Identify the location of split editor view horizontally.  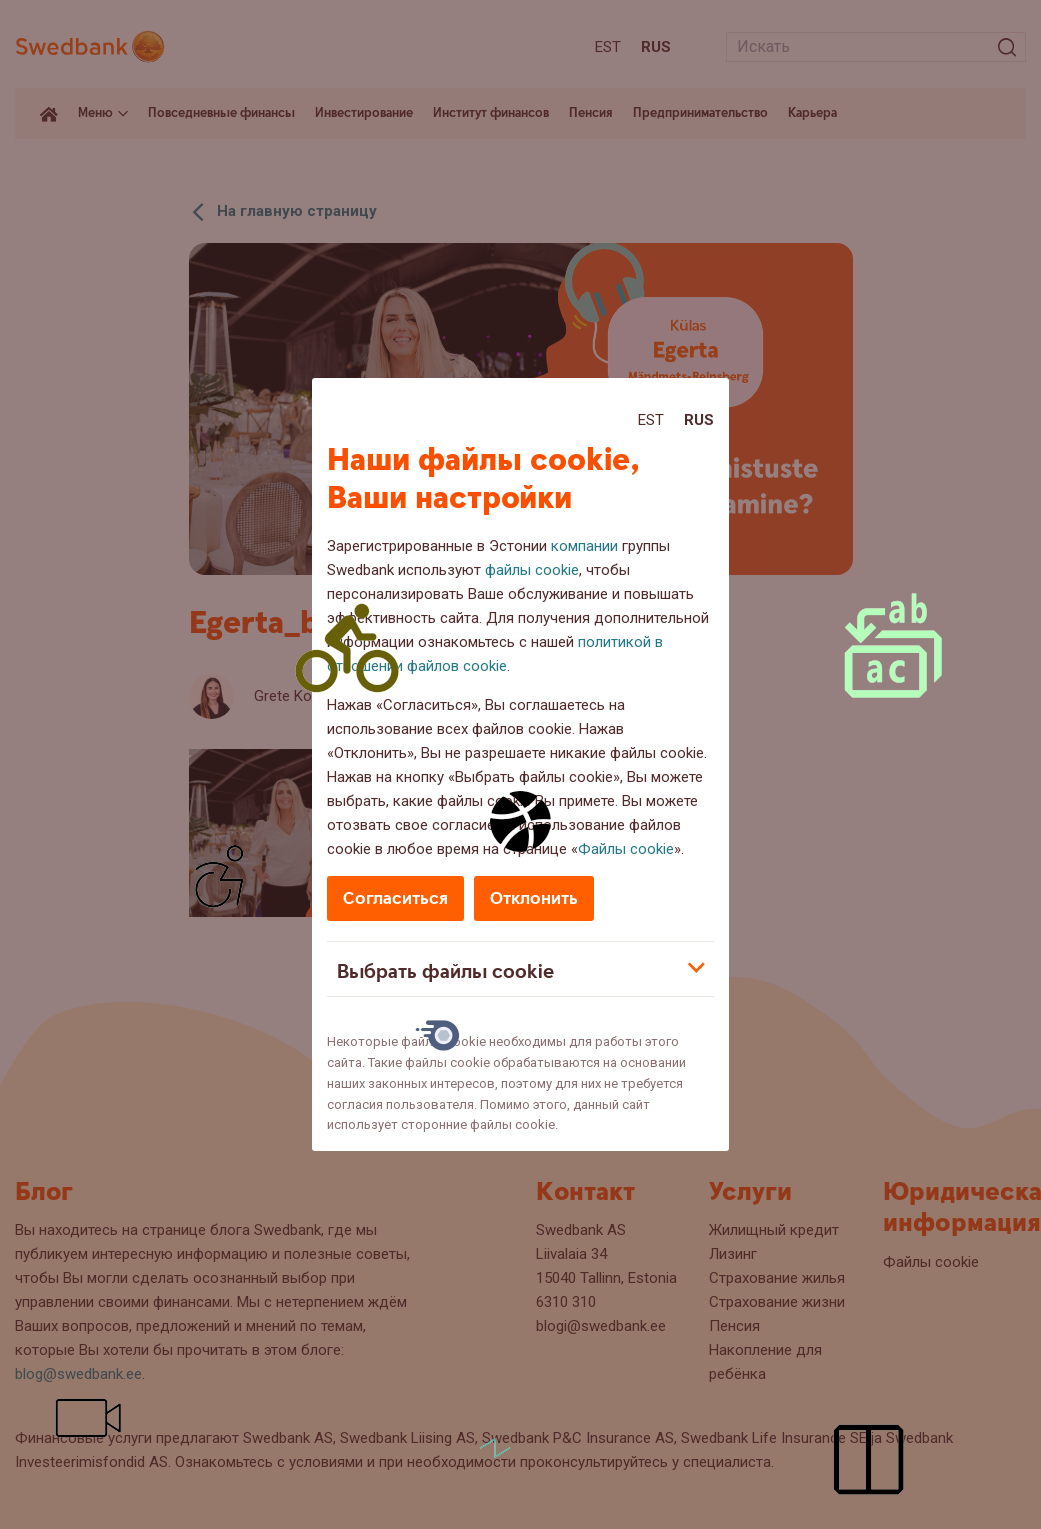
(866, 1457).